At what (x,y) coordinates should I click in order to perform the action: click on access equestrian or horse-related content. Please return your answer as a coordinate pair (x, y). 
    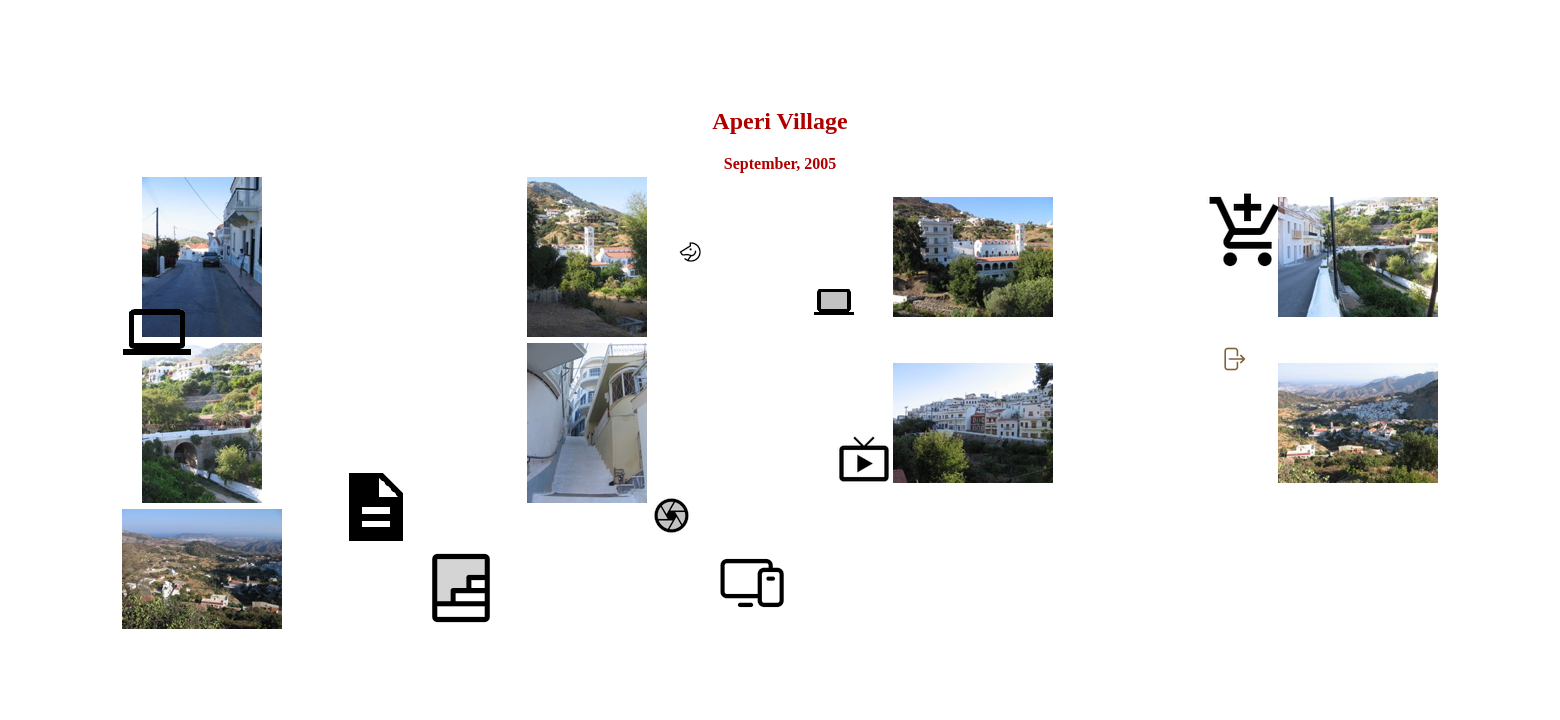
    Looking at the image, I should click on (691, 252).